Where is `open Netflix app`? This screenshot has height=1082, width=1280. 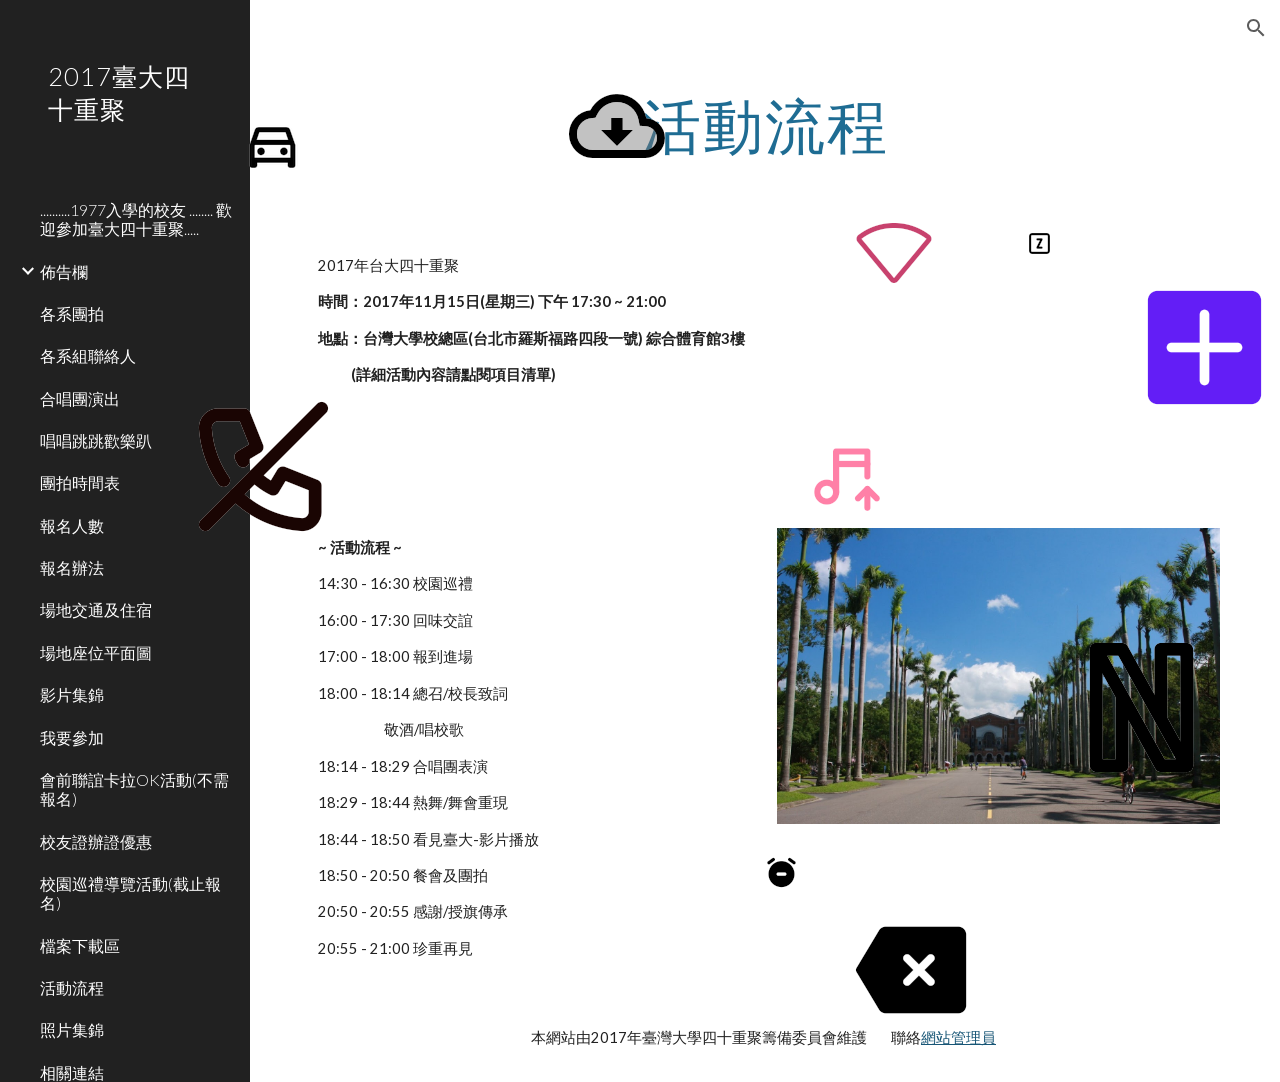 open Netflix app is located at coordinates (1141, 707).